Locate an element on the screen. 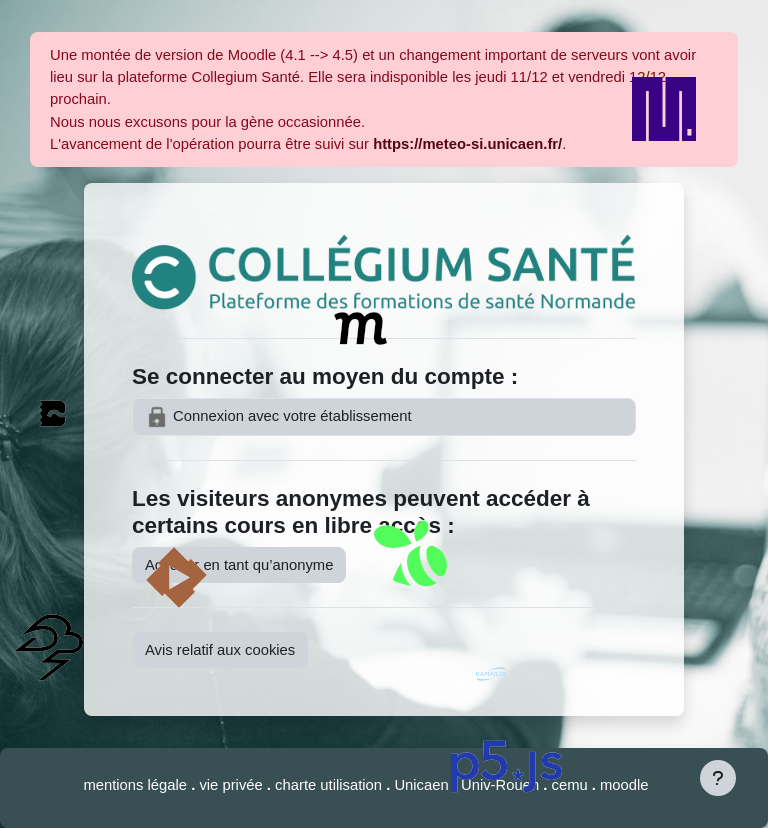 This screenshot has width=768, height=828. p5.js creative coding library logo is located at coordinates (506, 766).